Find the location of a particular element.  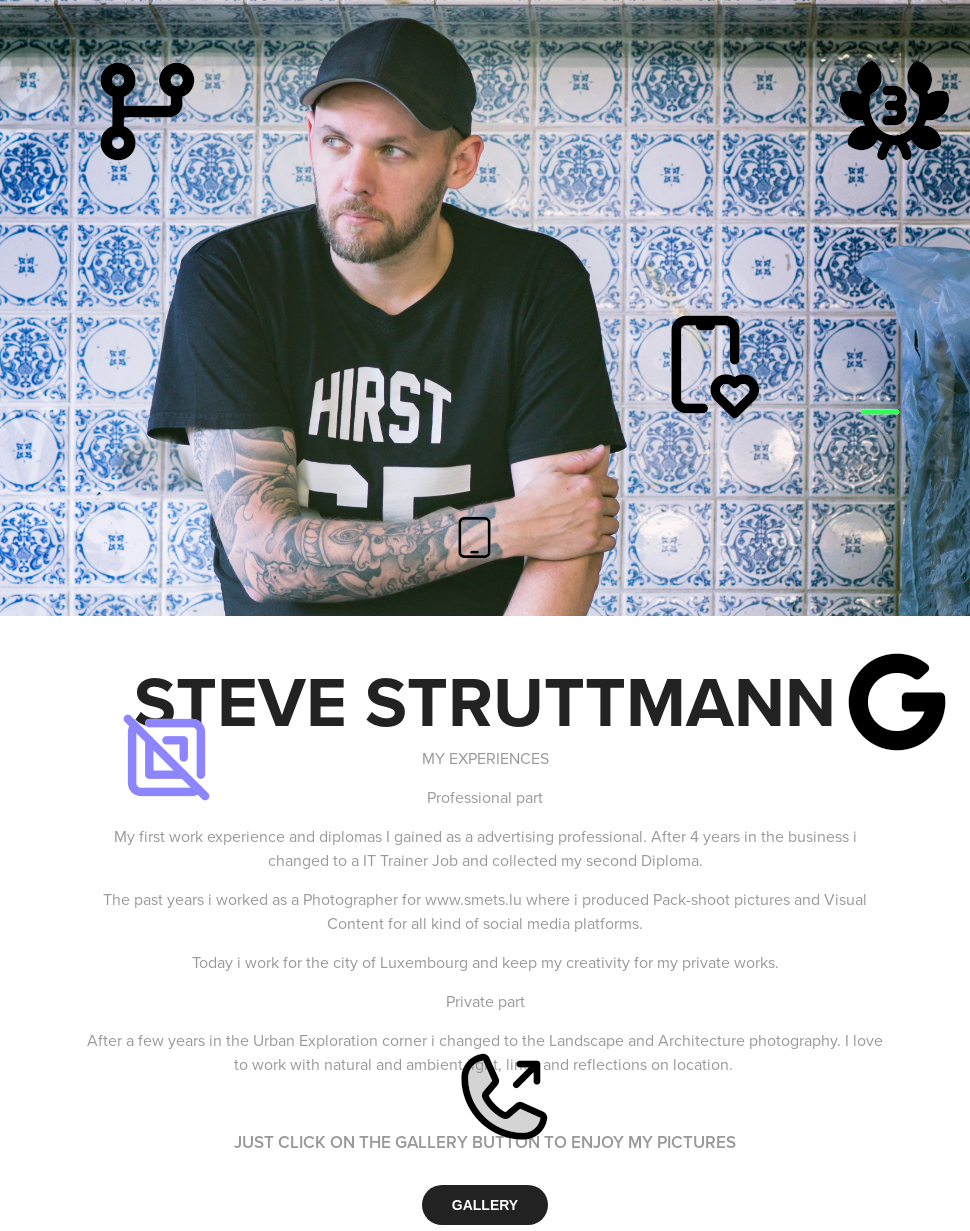

sign in with Google is located at coordinates (897, 702).